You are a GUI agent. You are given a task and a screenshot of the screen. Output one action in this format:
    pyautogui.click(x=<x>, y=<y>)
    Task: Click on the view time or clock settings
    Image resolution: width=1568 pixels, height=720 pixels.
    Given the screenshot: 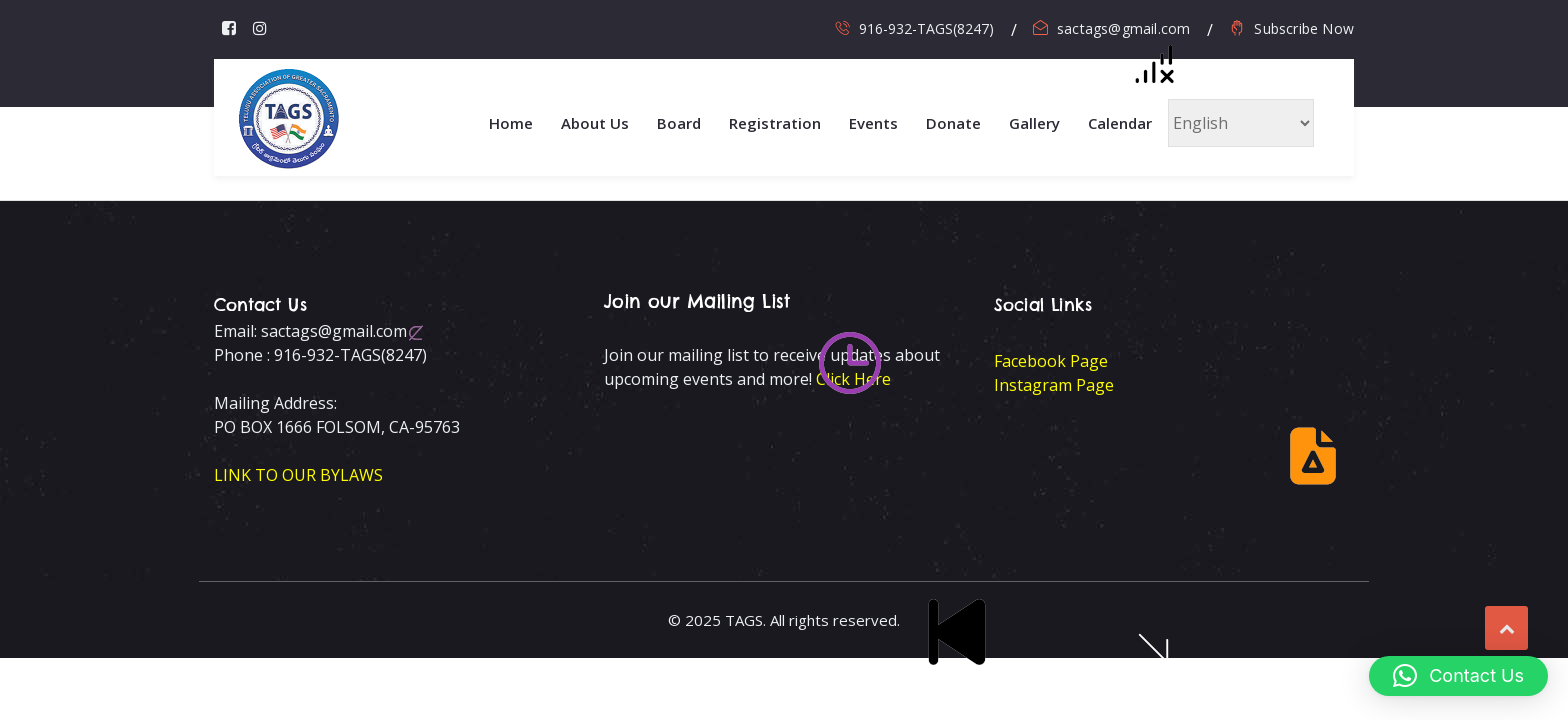 What is the action you would take?
    pyautogui.click(x=850, y=363)
    